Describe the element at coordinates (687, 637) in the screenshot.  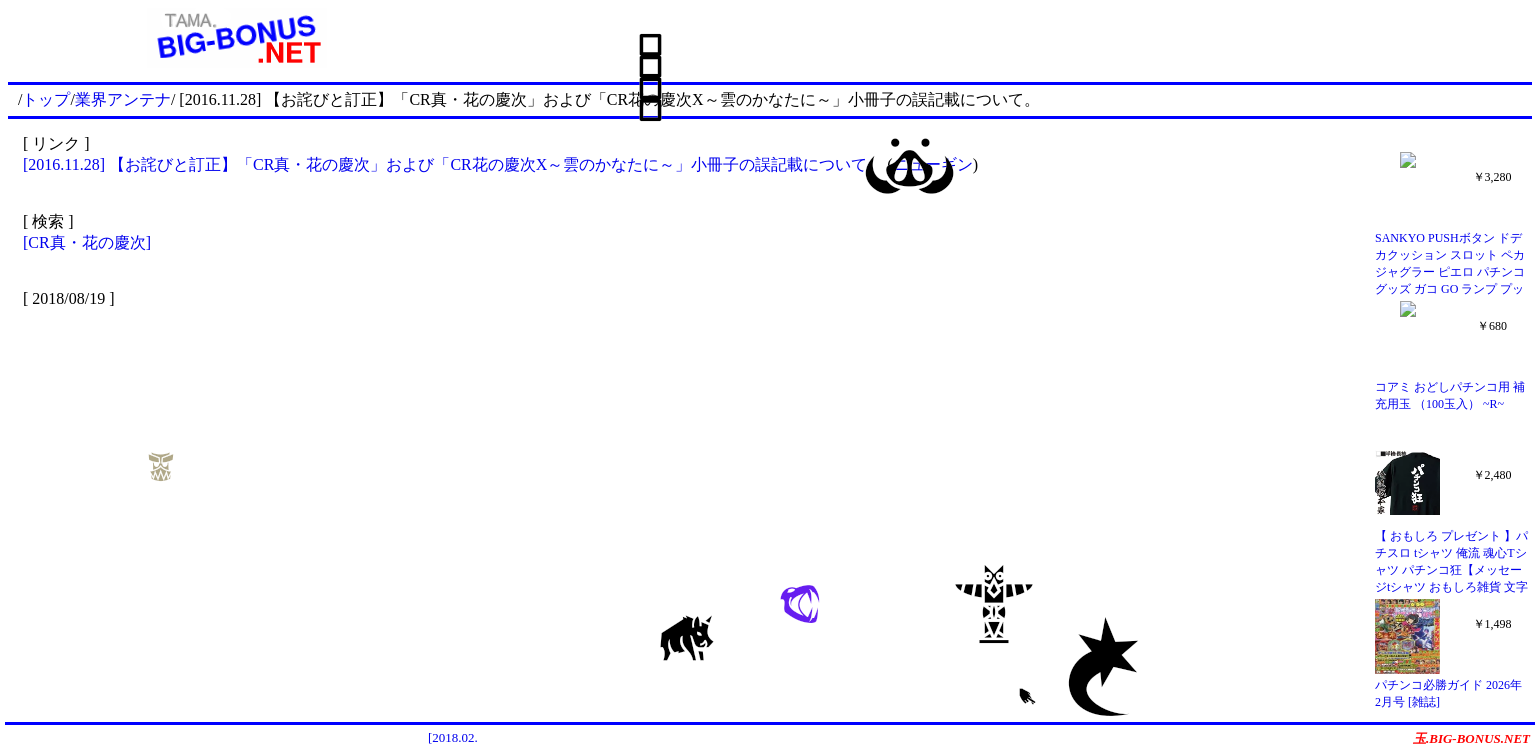
I see `select boar character or unit in game` at that location.